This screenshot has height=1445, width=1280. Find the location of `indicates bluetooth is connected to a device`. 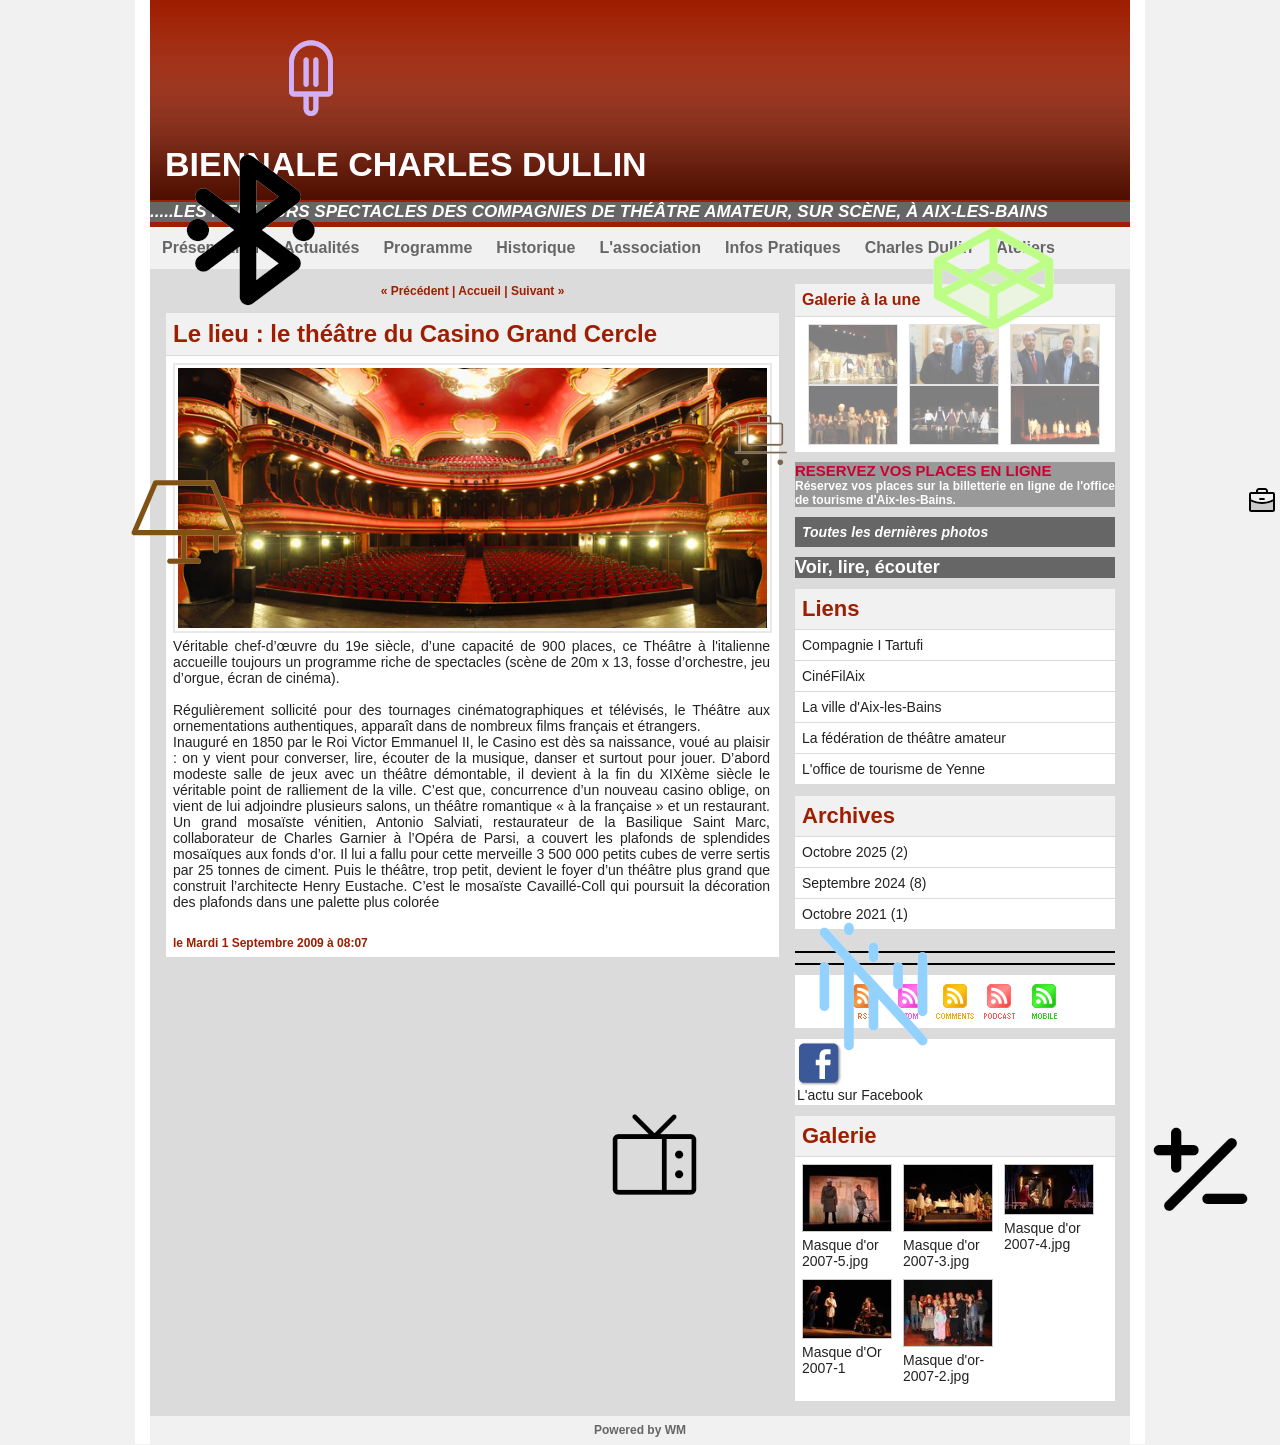

indicates bluetooth is connected to a device is located at coordinates (248, 230).